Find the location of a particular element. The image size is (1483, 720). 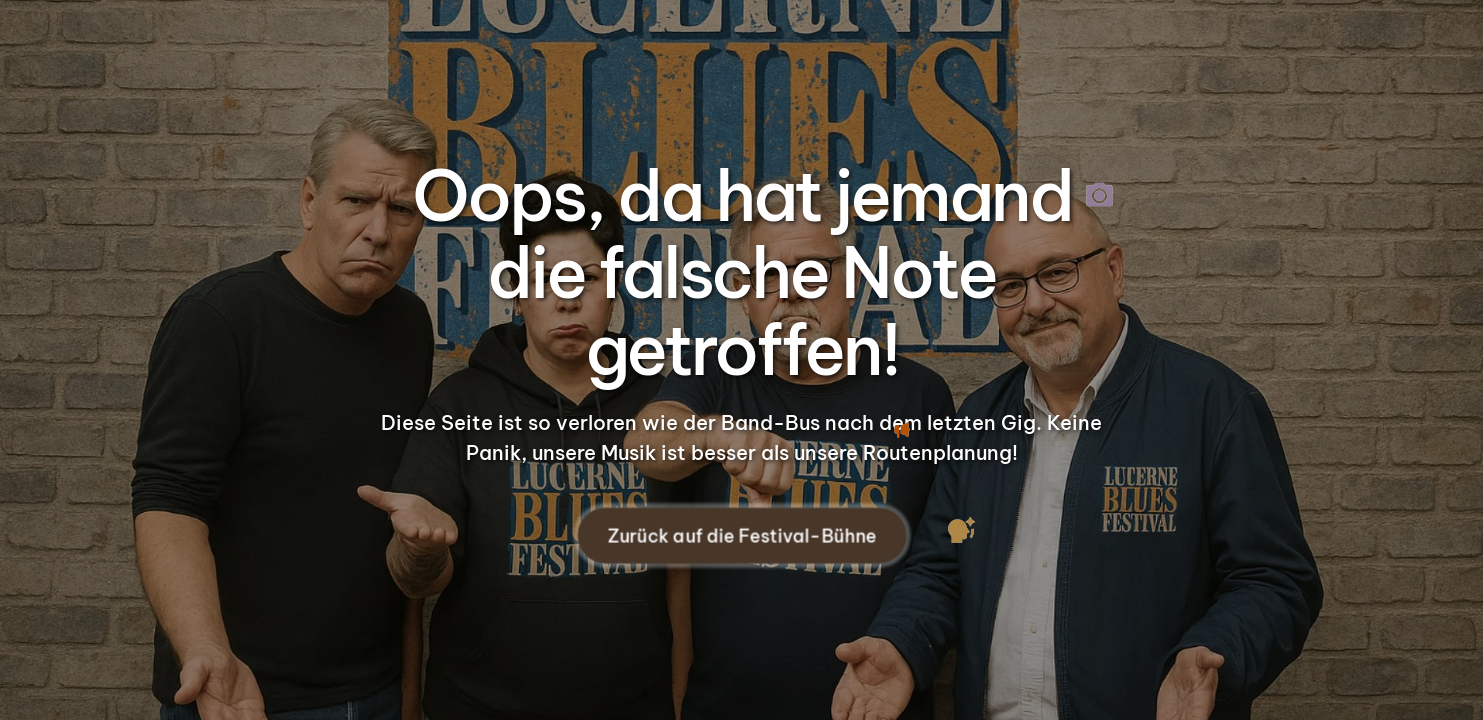

make an announcement or broadcast is located at coordinates (901, 429).